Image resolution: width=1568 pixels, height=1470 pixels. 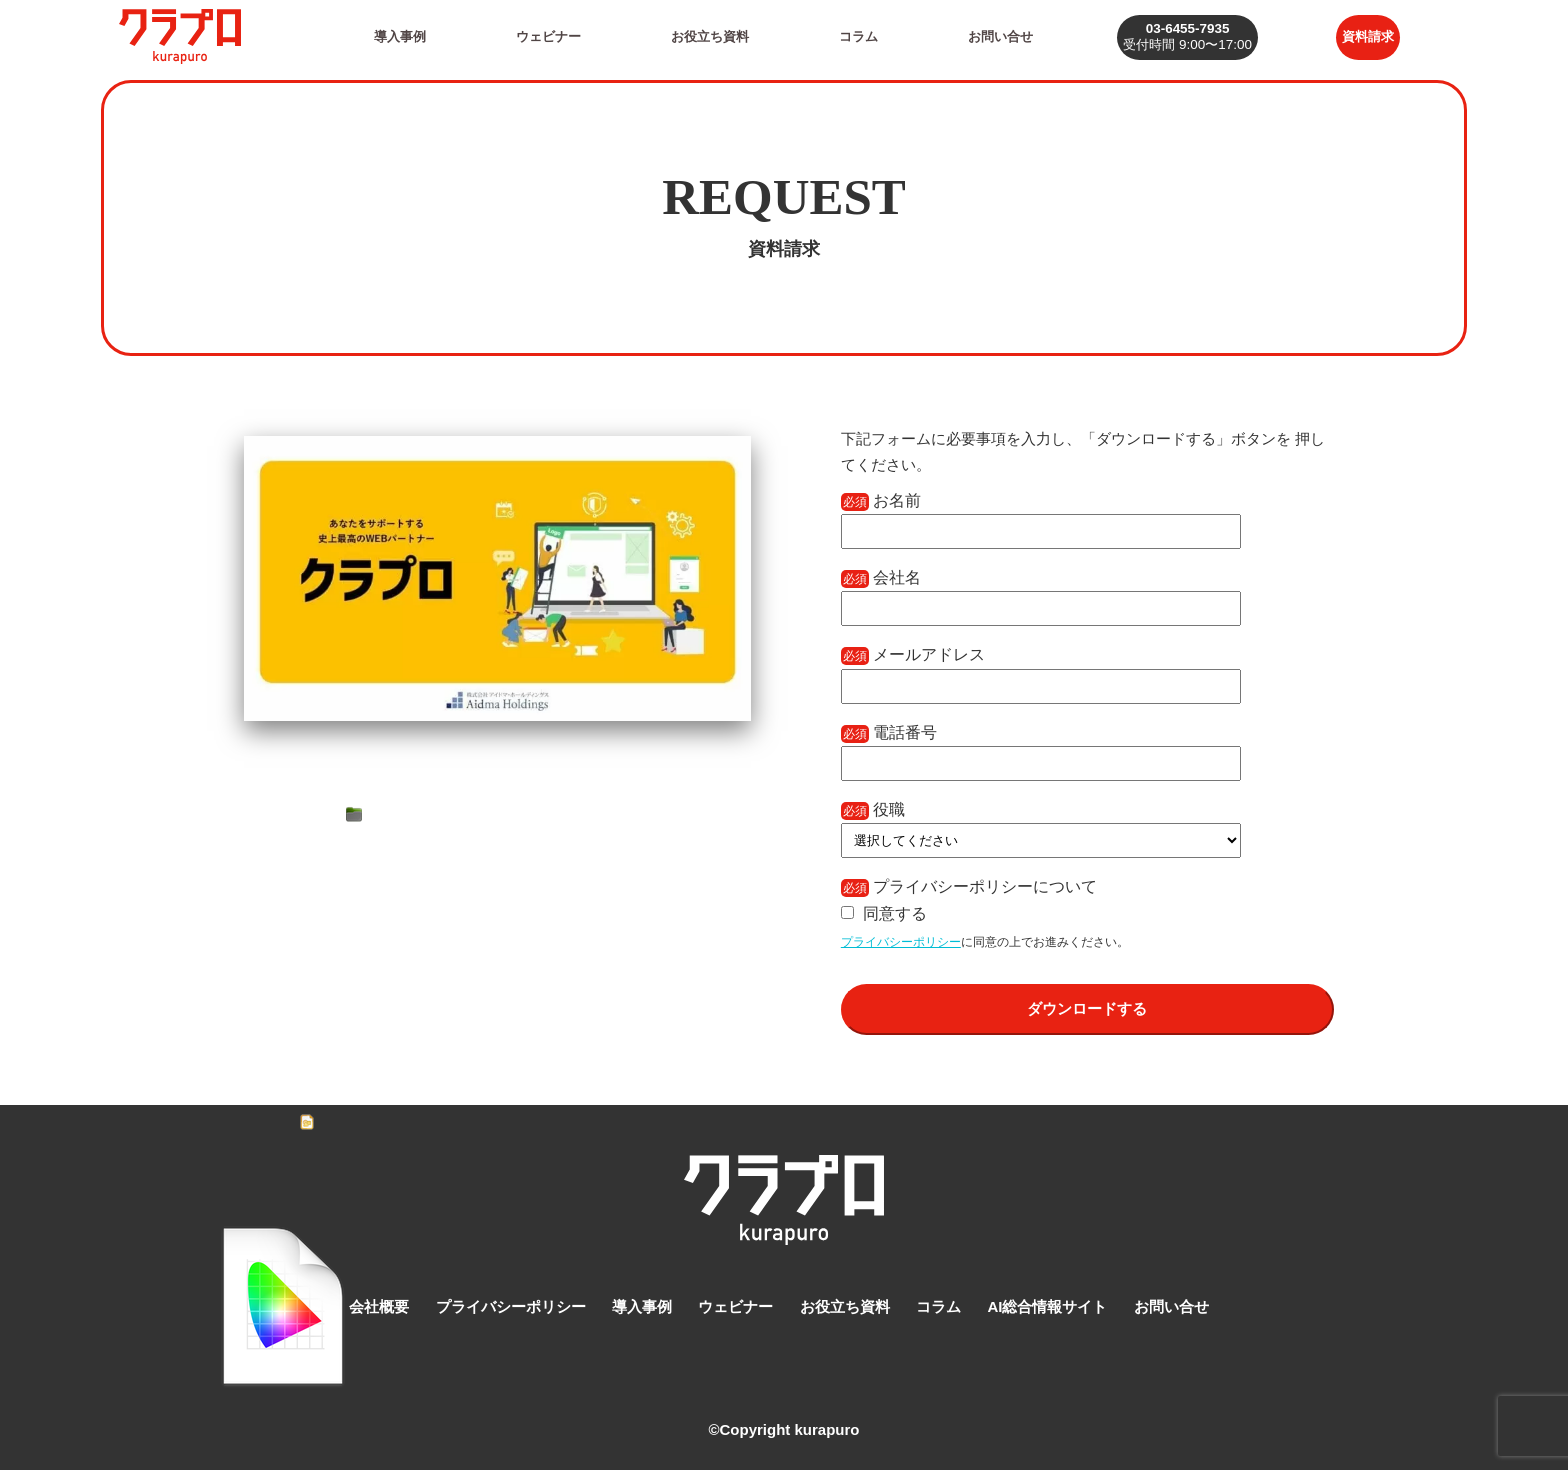 What do you see at coordinates (283, 1310) in the screenshot?
I see `open color sync profile settings` at bounding box center [283, 1310].